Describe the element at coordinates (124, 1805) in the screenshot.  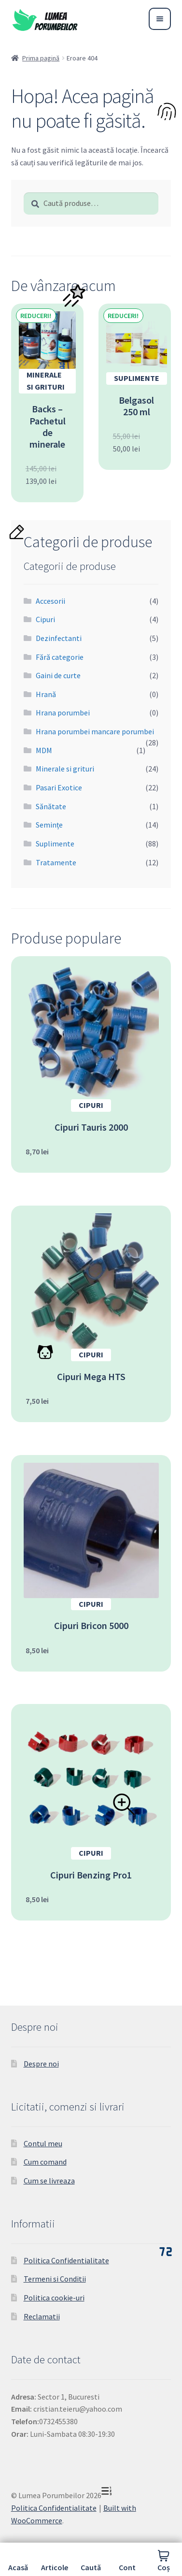
I see `zoom in on the current view` at that location.